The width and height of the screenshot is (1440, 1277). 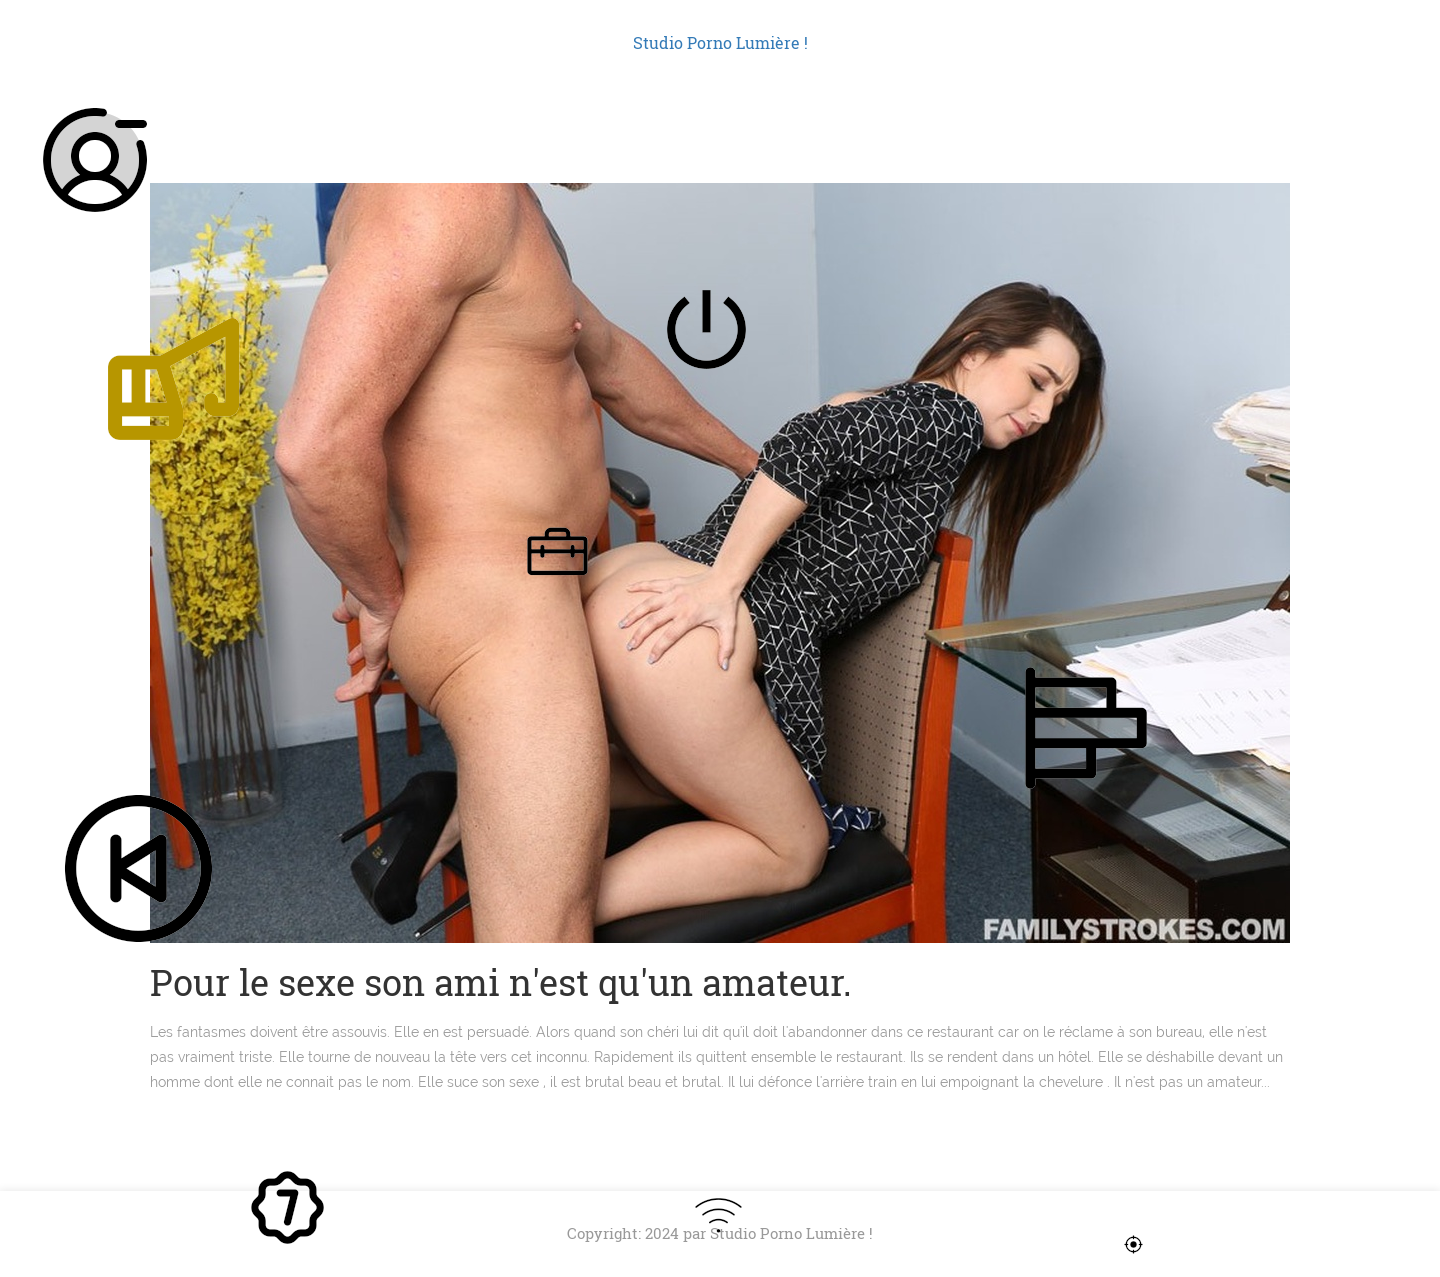 I want to click on access tools and utilities, so click(x=557, y=553).